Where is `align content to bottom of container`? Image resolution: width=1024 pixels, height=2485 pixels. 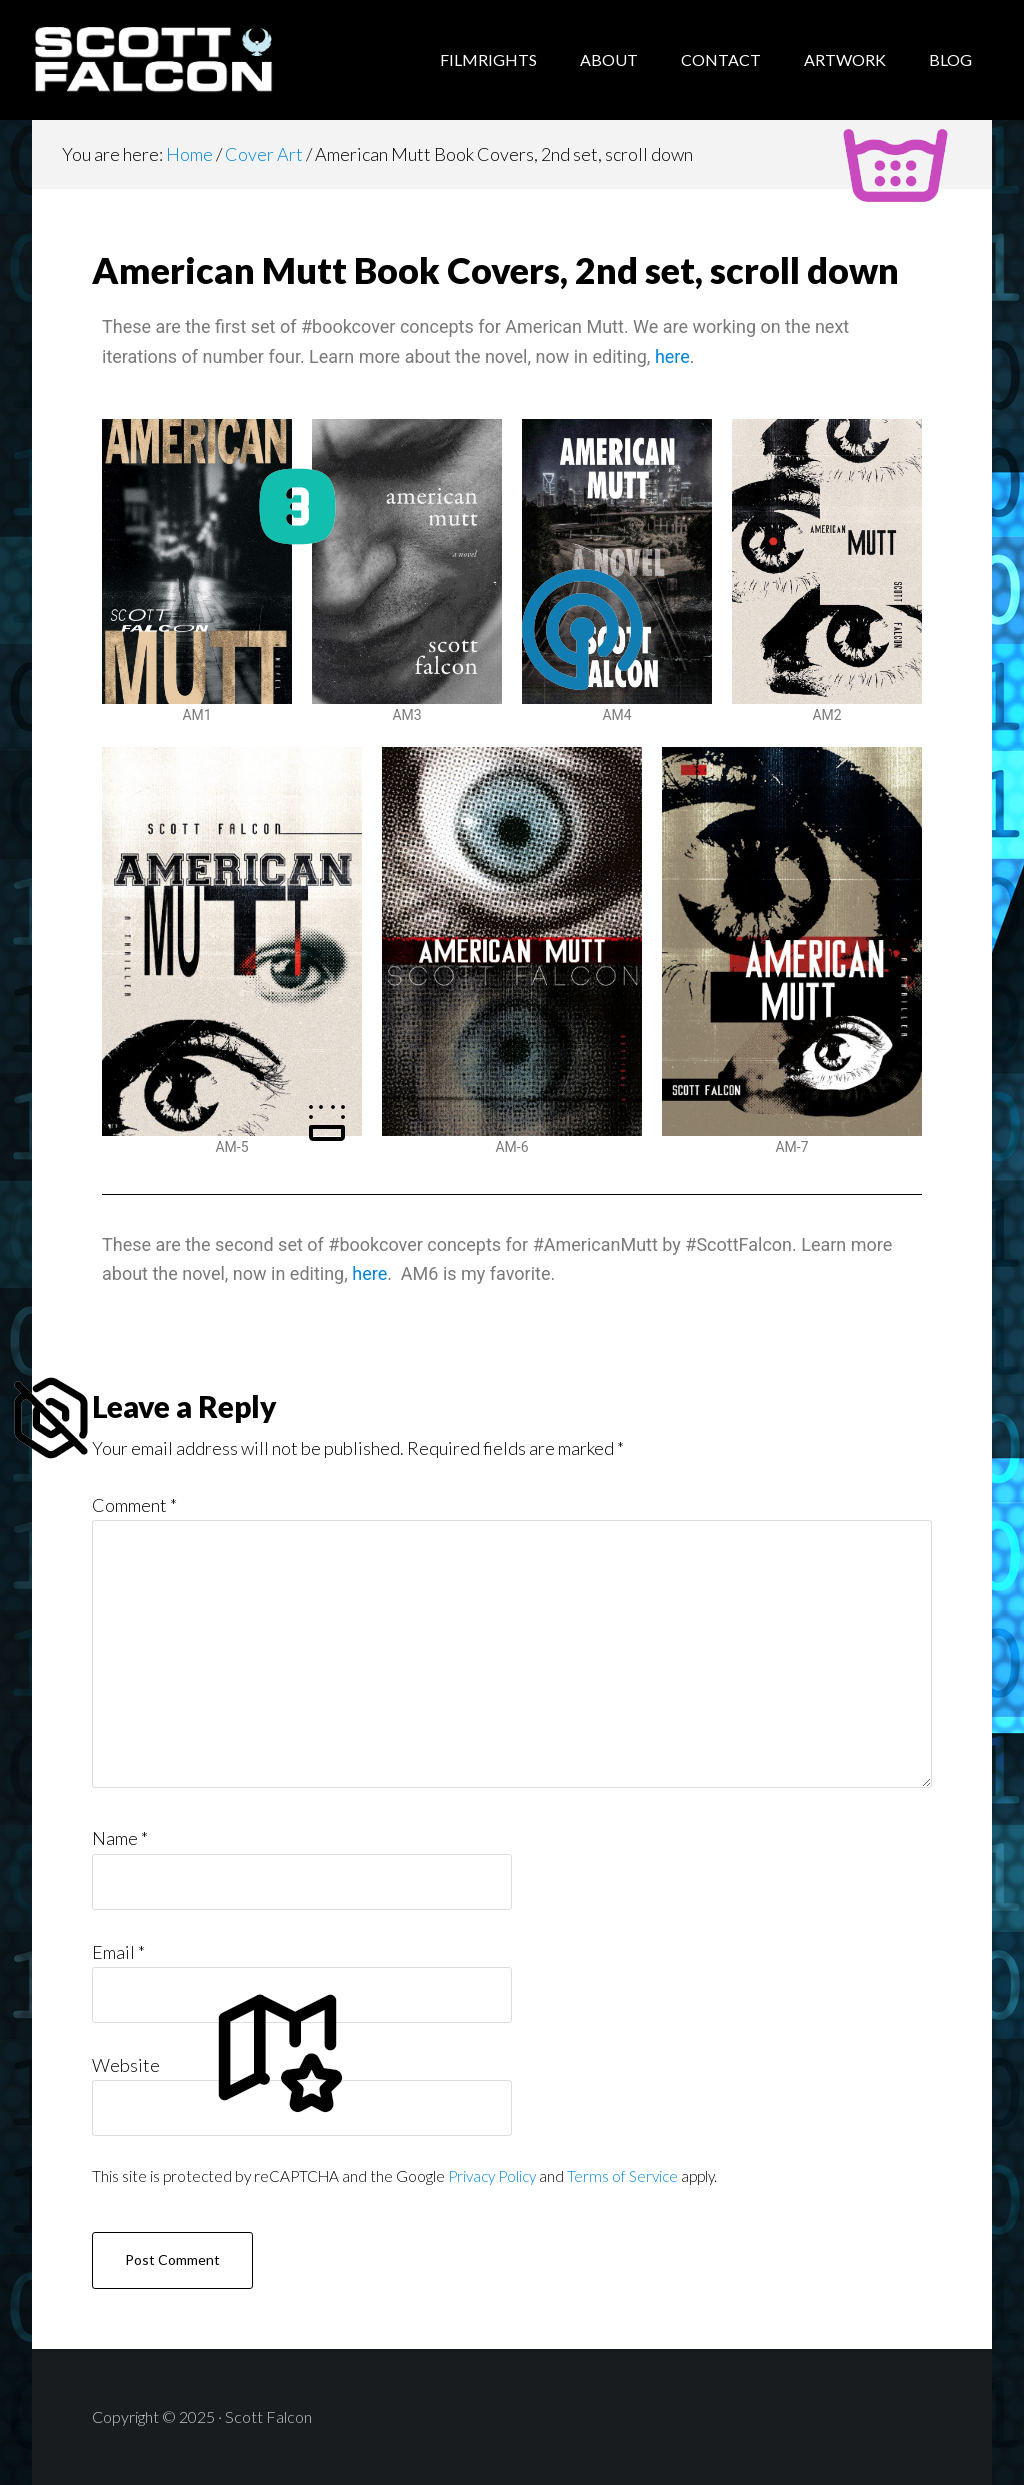 align content to bottom of container is located at coordinates (327, 1123).